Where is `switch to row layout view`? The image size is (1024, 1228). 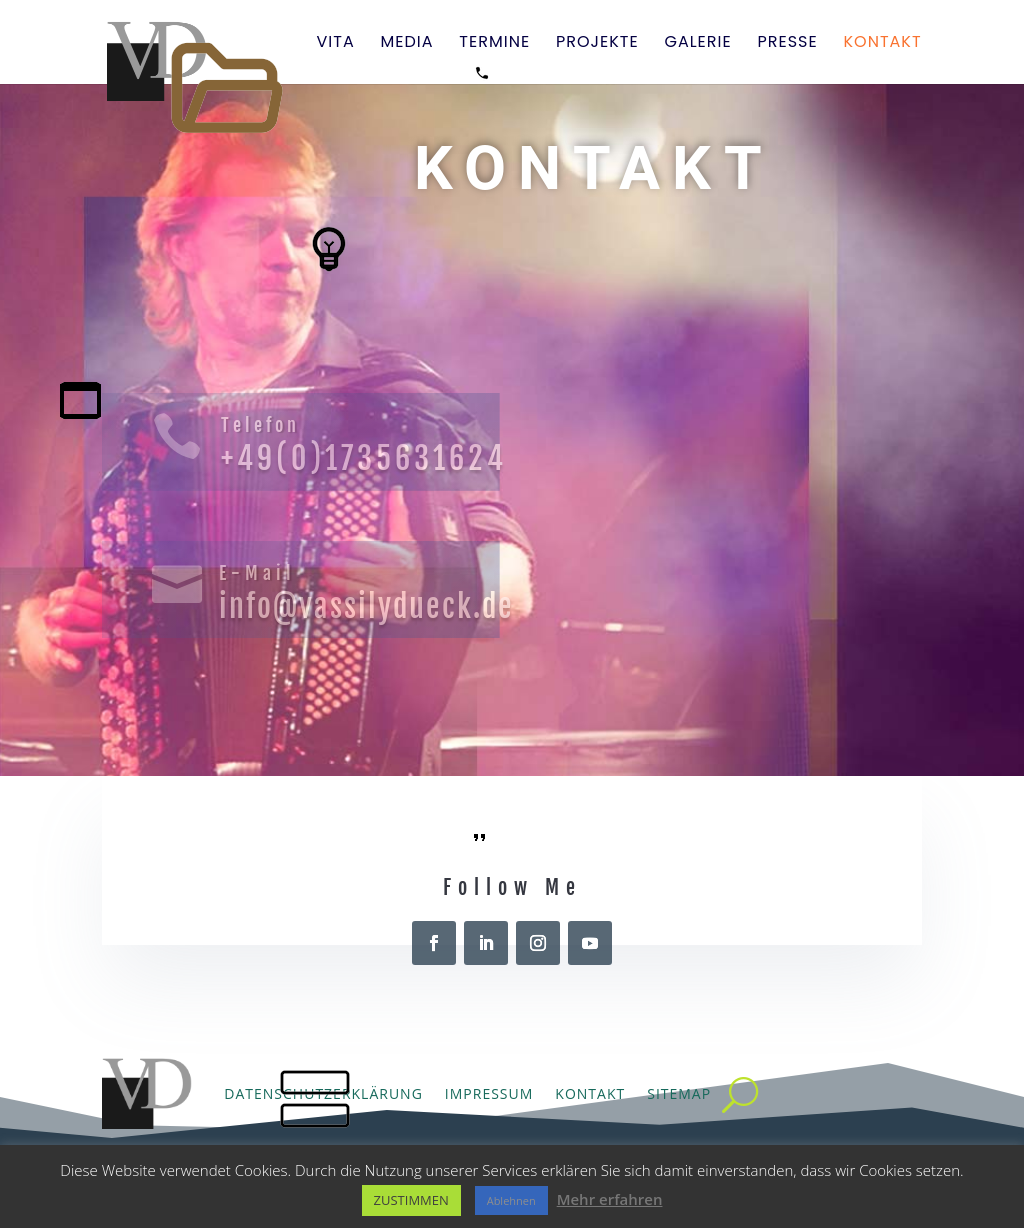 switch to row layout view is located at coordinates (315, 1099).